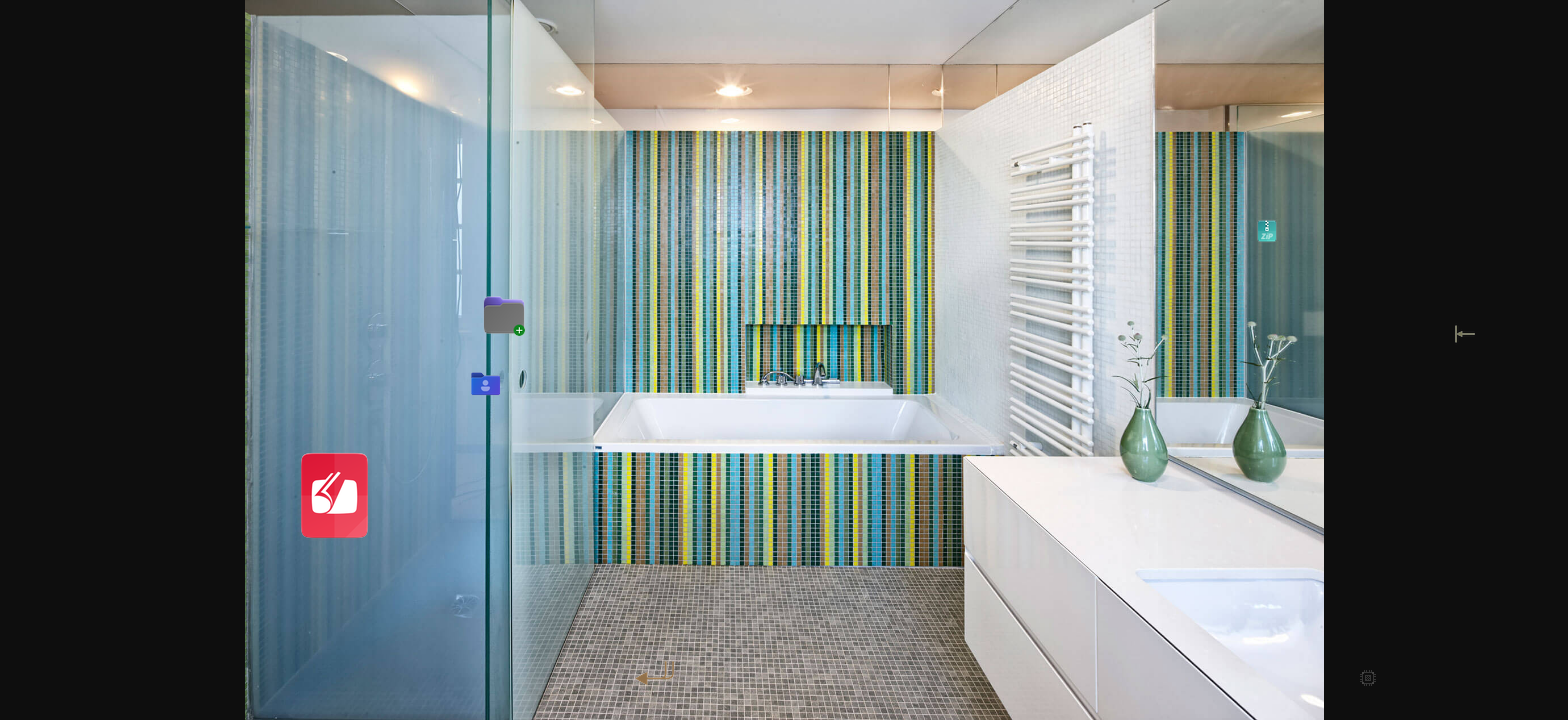  Describe the element at coordinates (334, 495) in the screenshot. I see `an EPS image file type indicator` at that location.